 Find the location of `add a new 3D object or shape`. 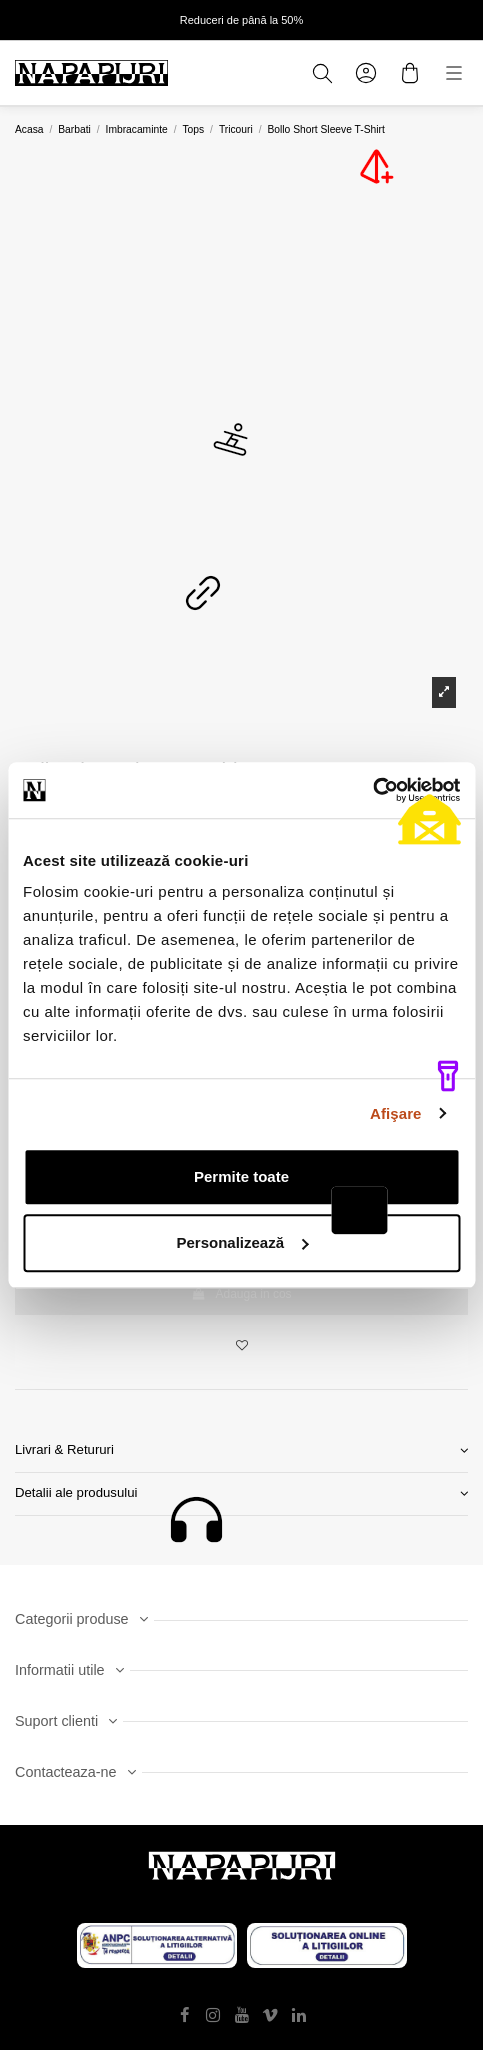

add a new 3D object or shape is located at coordinates (376, 166).